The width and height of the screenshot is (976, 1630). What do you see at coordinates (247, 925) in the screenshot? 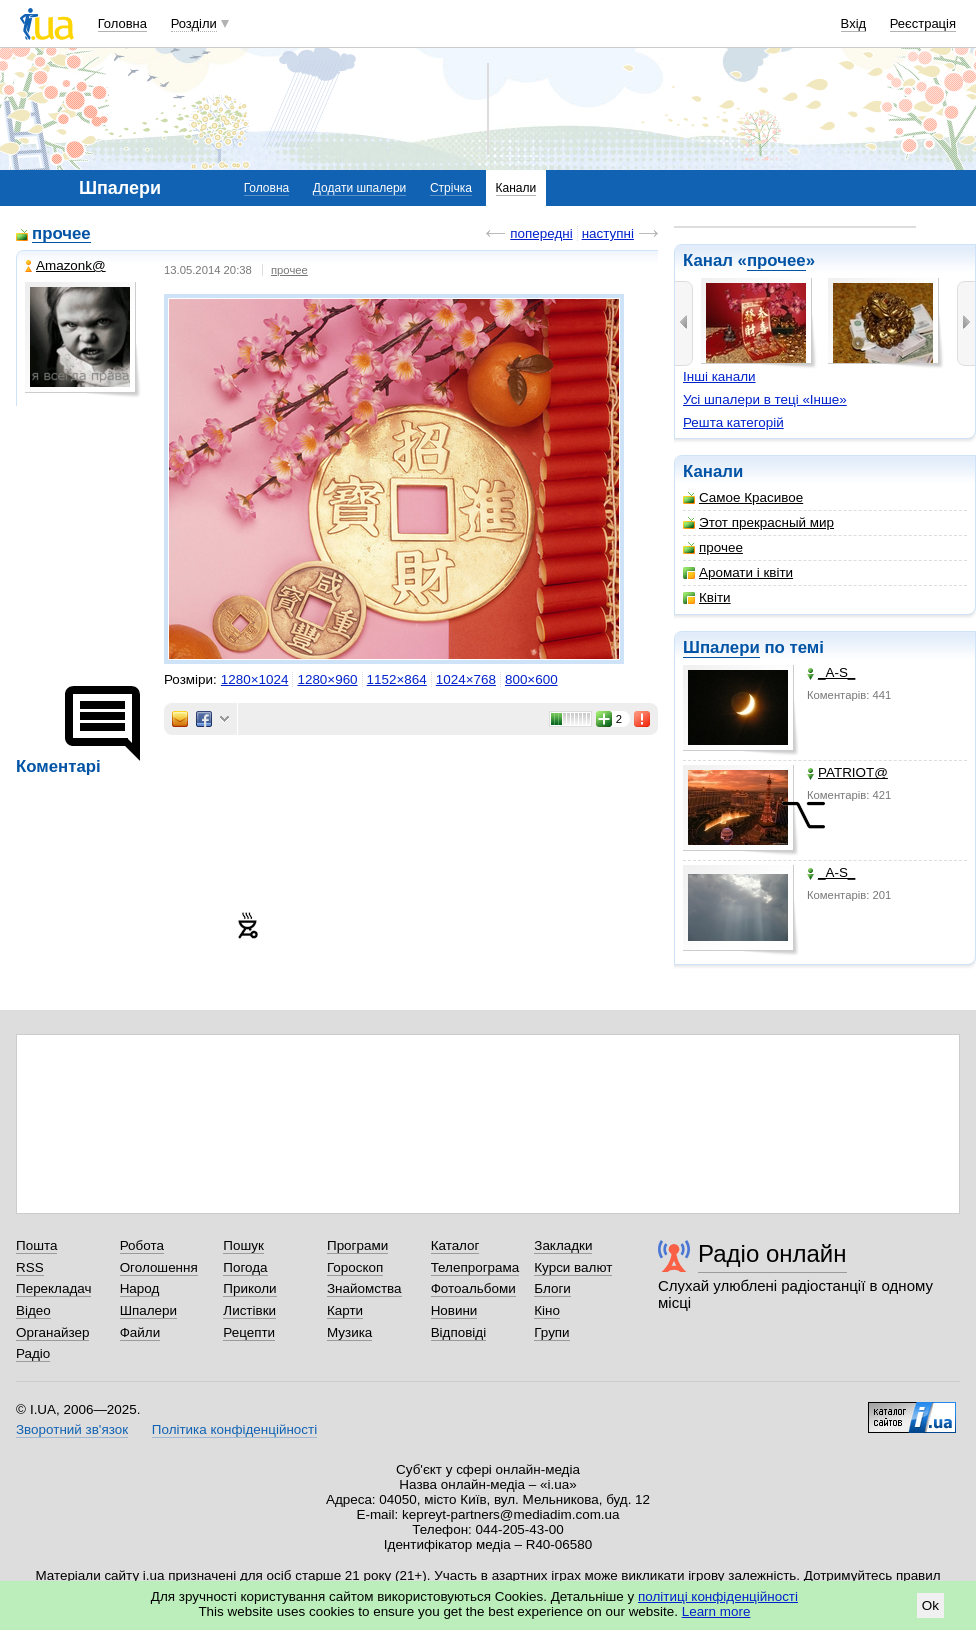
I see `access outdoor cooking or grilling recipes` at bounding box center [247, 925].